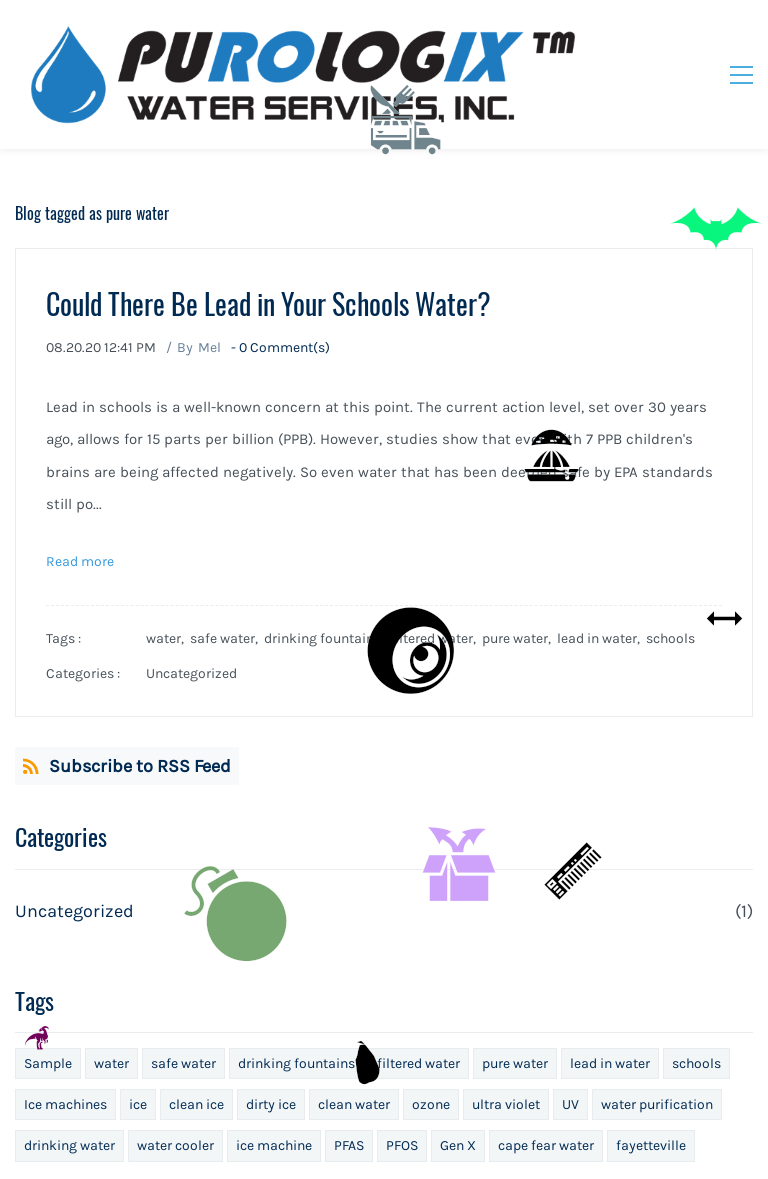 This screenshot has height=1179, width=768. Describe the element at coordinates (367, 1062) in the screenshot. I see `select Sri Lanka as your country or region` at that location.